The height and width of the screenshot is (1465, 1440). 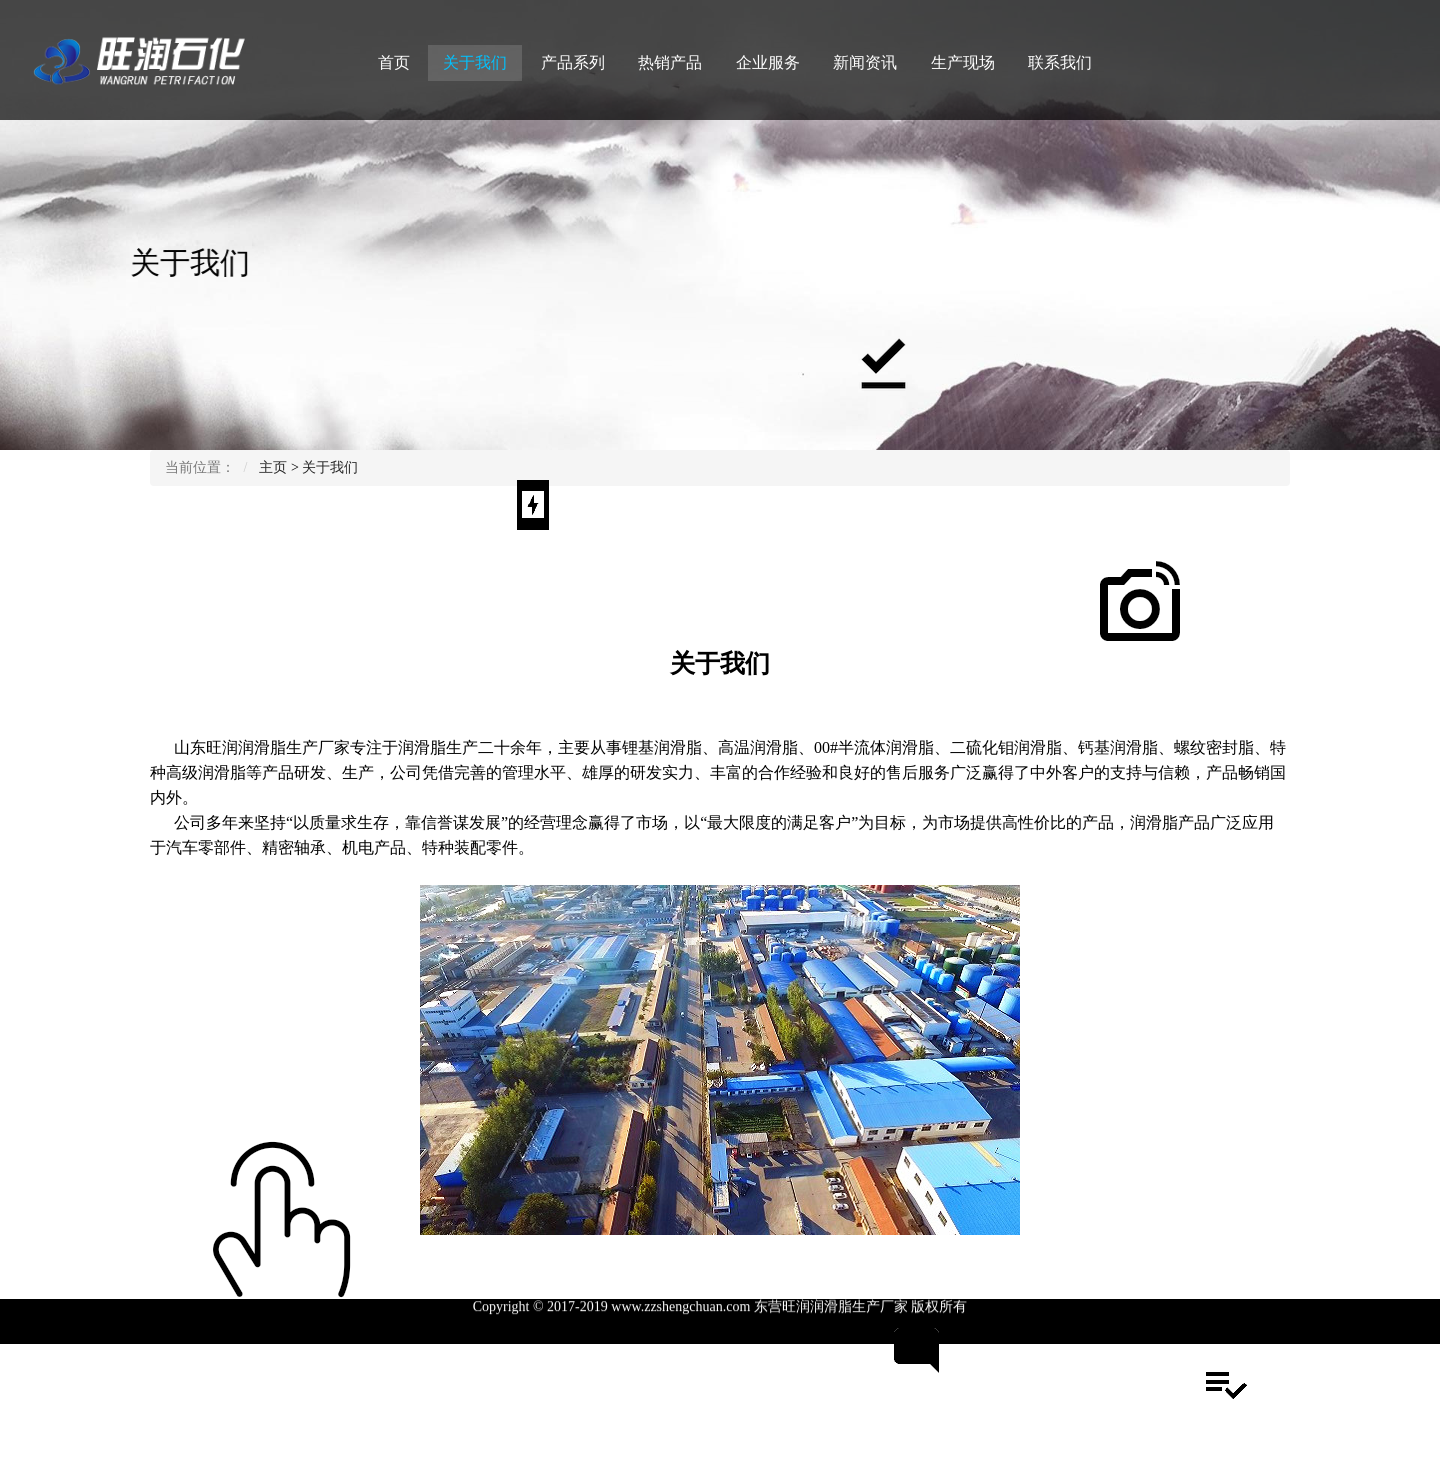 I want to click on item successfully added to playlist, so click(x=1225, y=1383).